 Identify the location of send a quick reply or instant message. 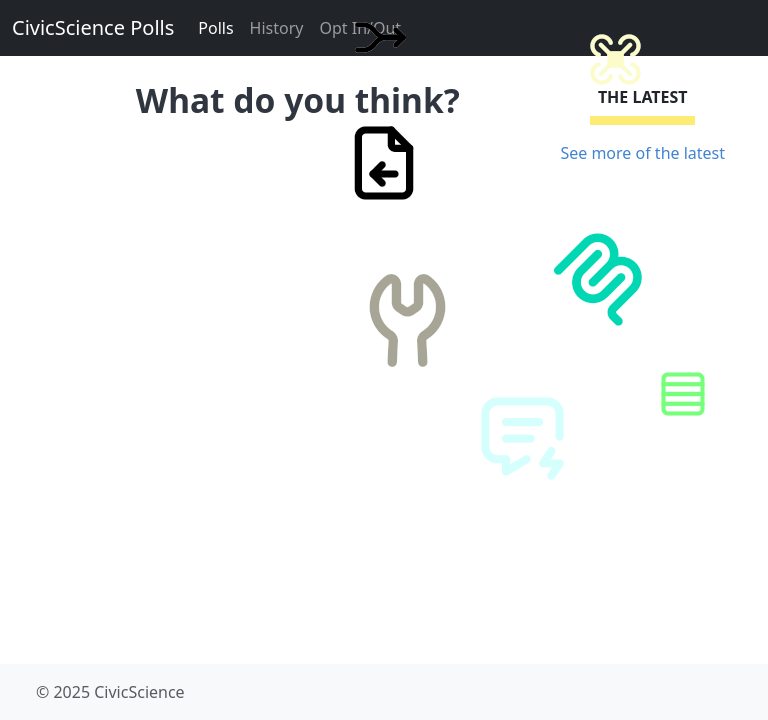
(522, 434).